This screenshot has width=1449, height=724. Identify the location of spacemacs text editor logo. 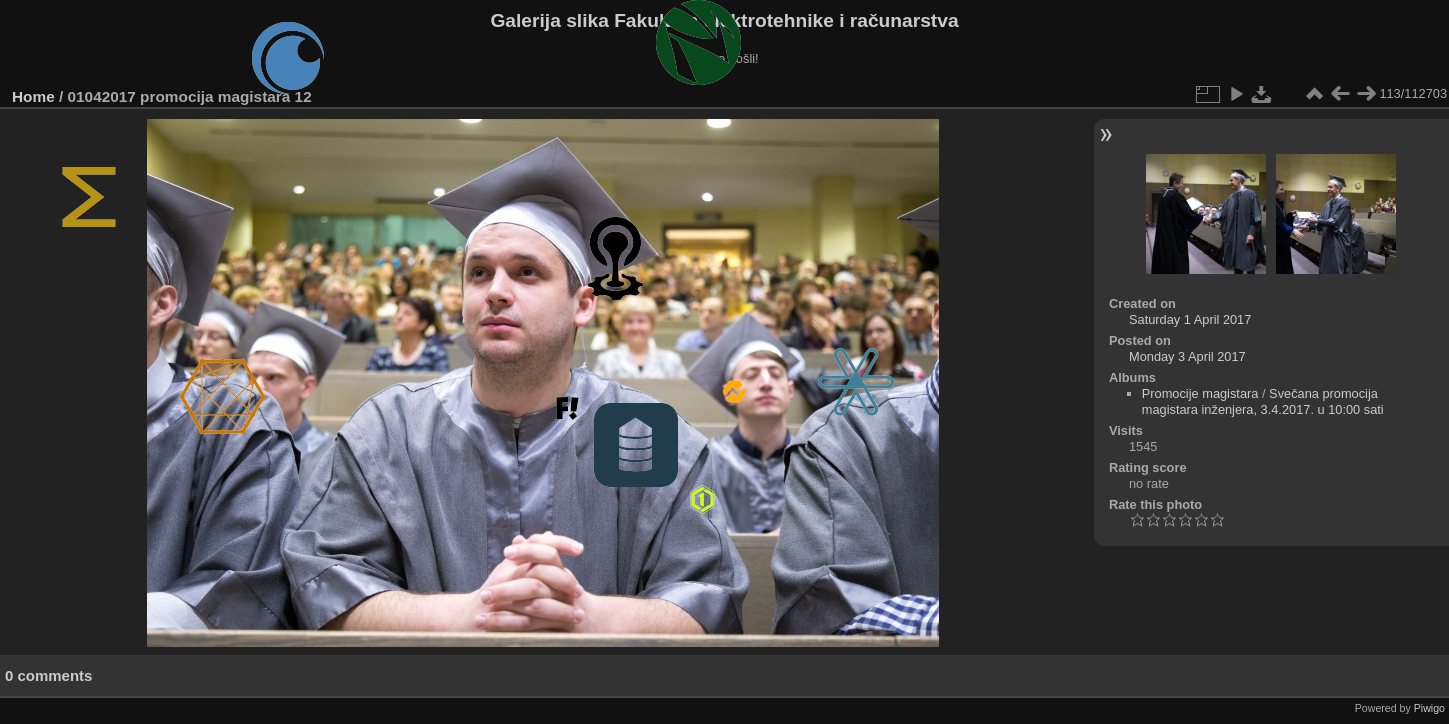
(698, 42).